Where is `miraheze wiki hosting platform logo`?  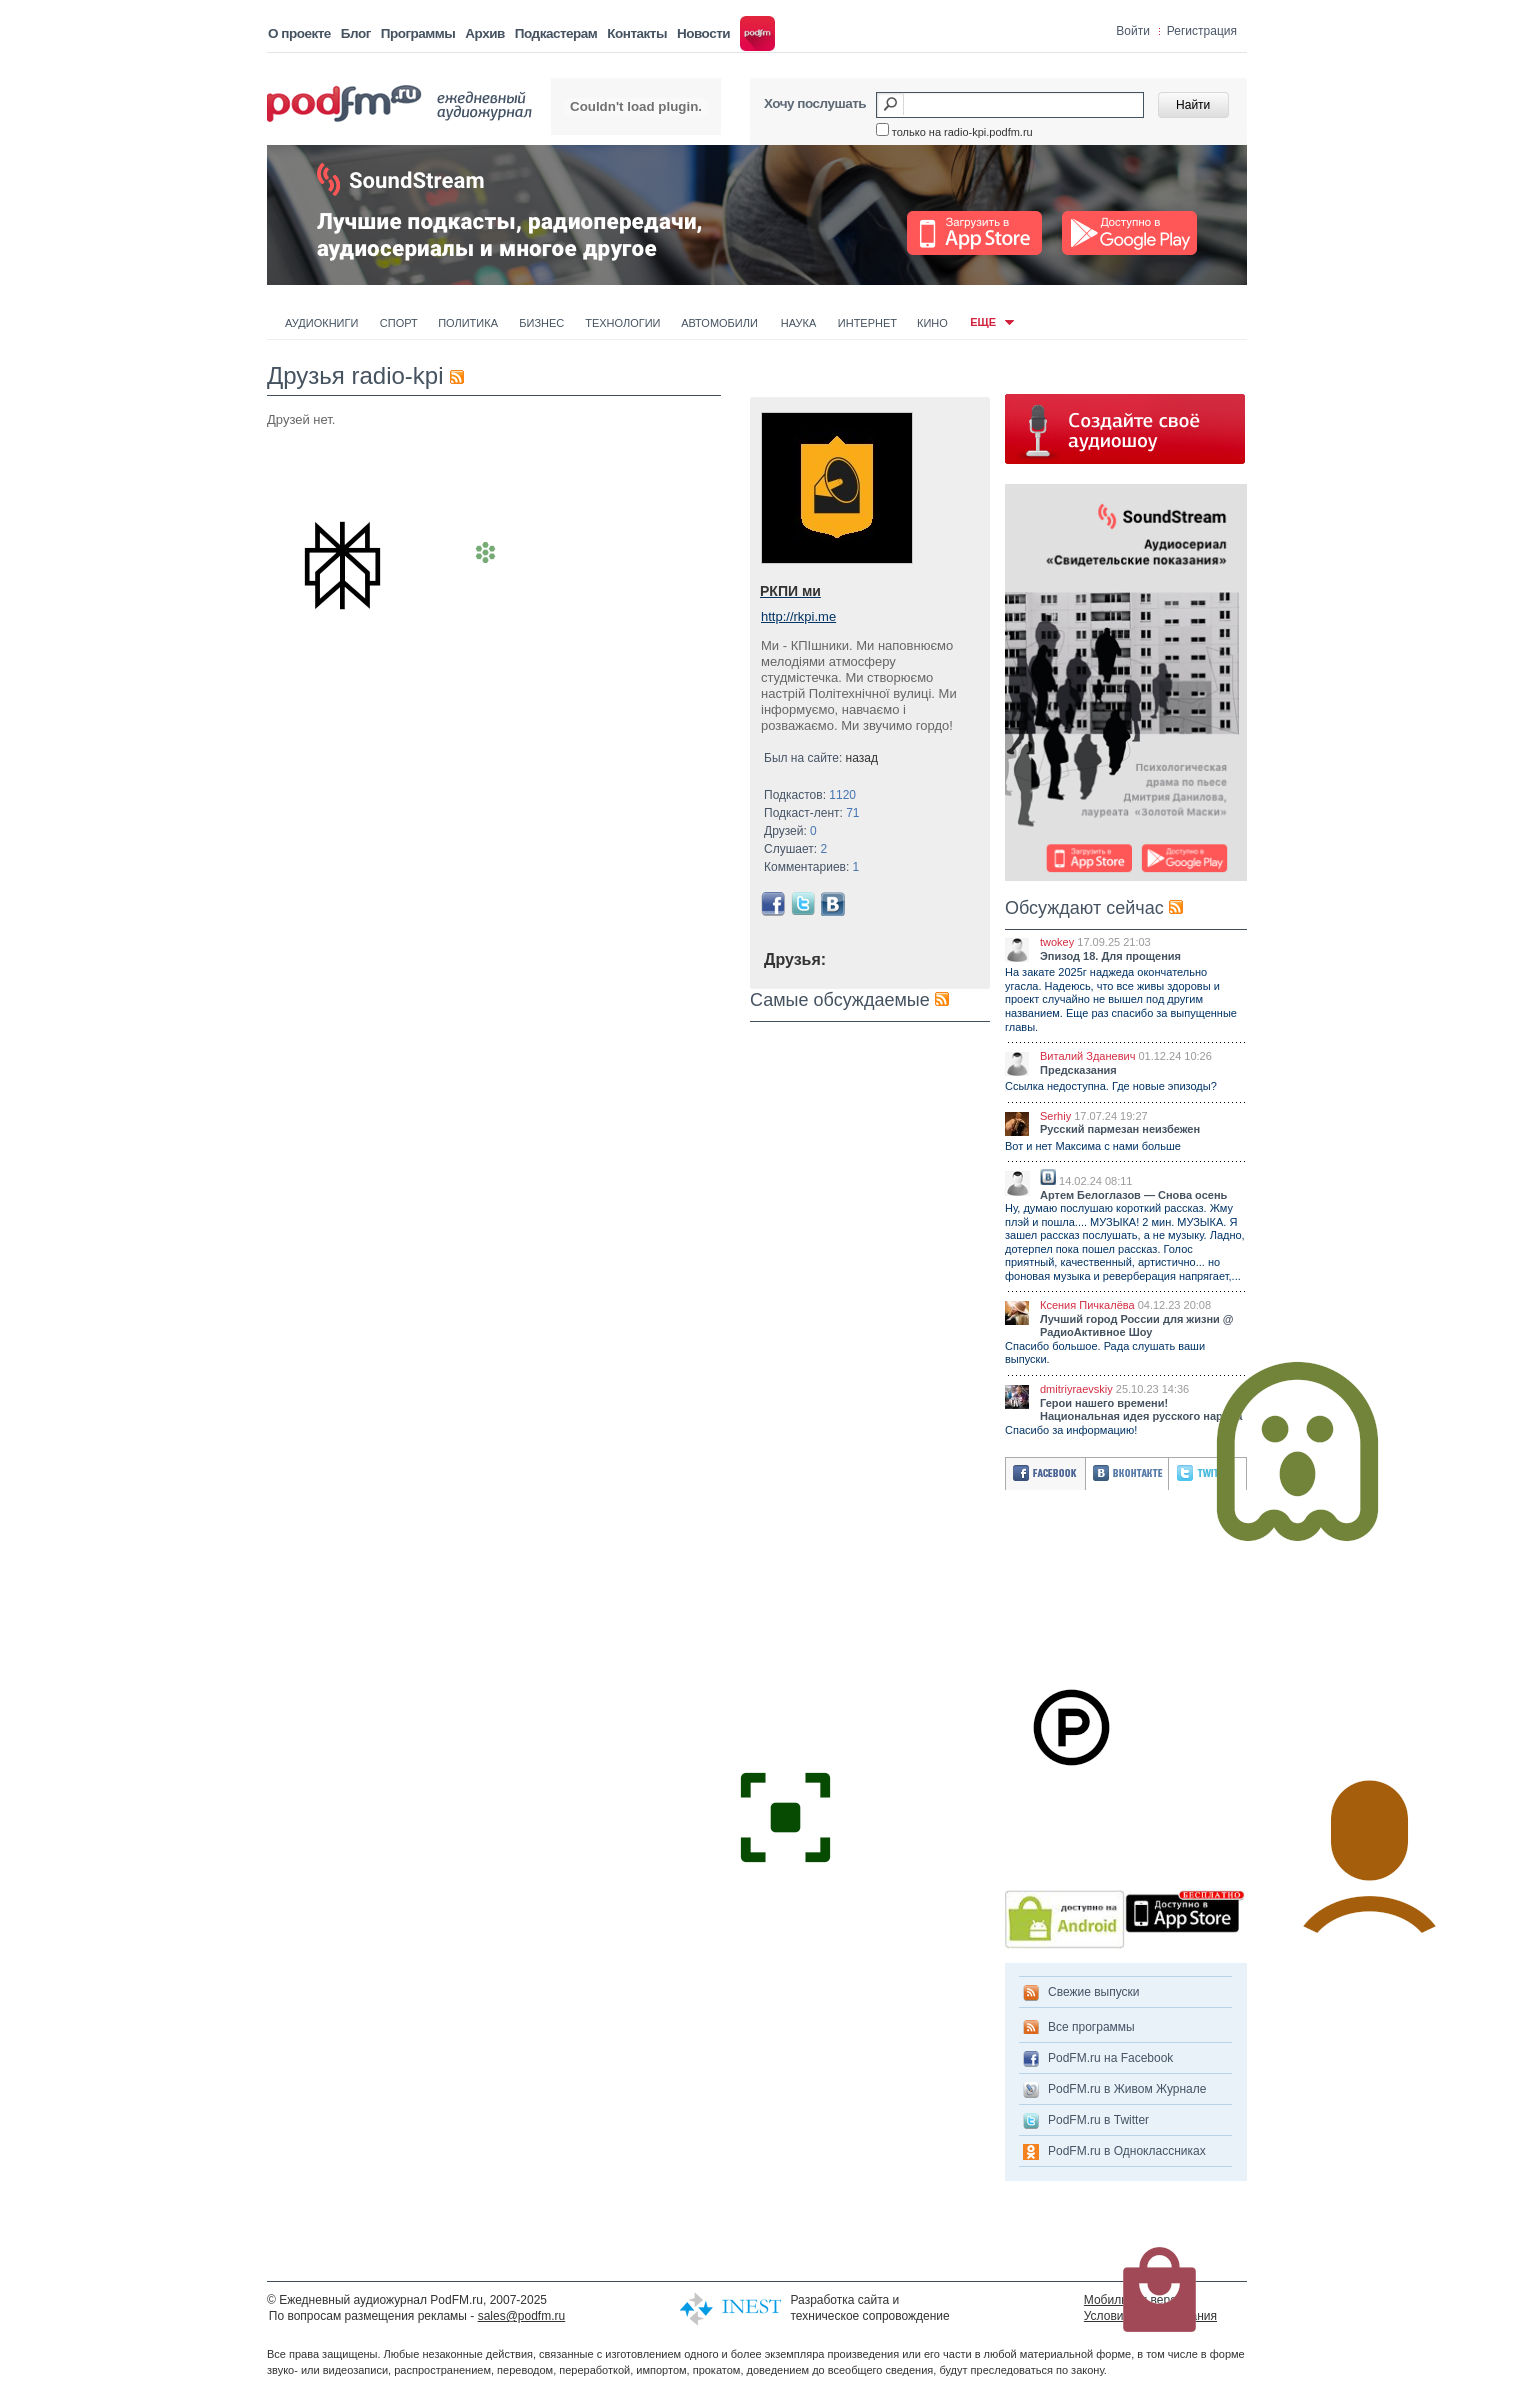 miraheze wiki hosting platform logo is located at coordinates (485, 552).